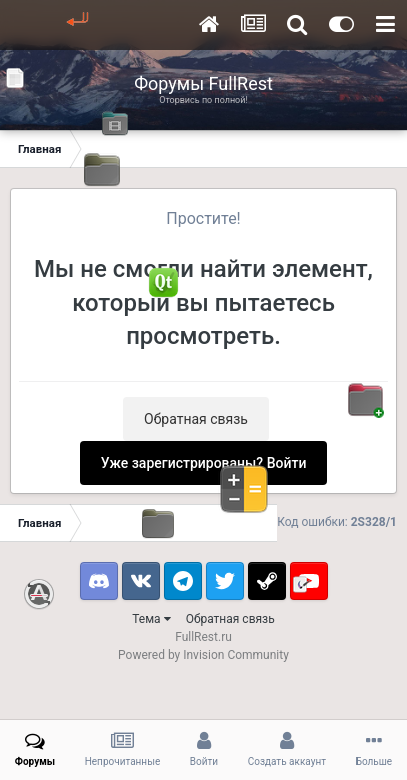 The width and height of the screenshot is (407, 780). Describe the element at coordinates (365, 399) in the screenshot. I see `create a new folder` at that location.